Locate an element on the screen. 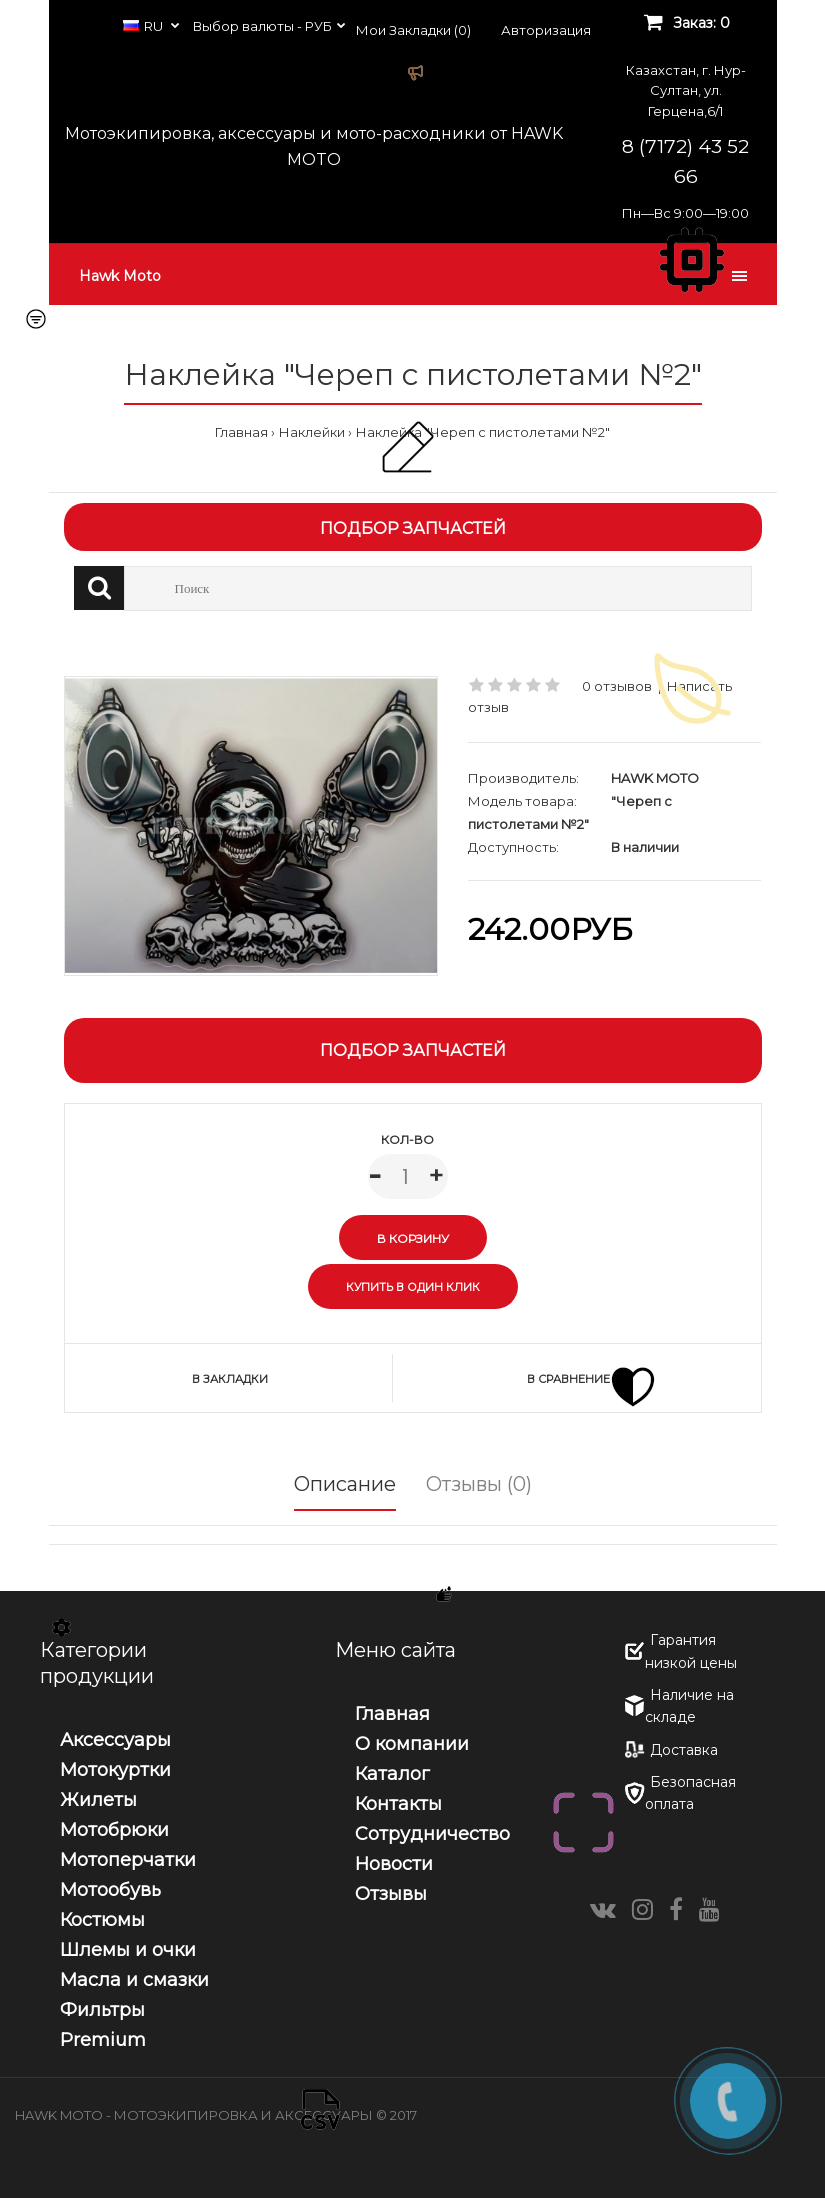 The width and height of the screenshot is (825, 2198). indicates eco-friendly or sustainable option is located at coordinates (692, 688).